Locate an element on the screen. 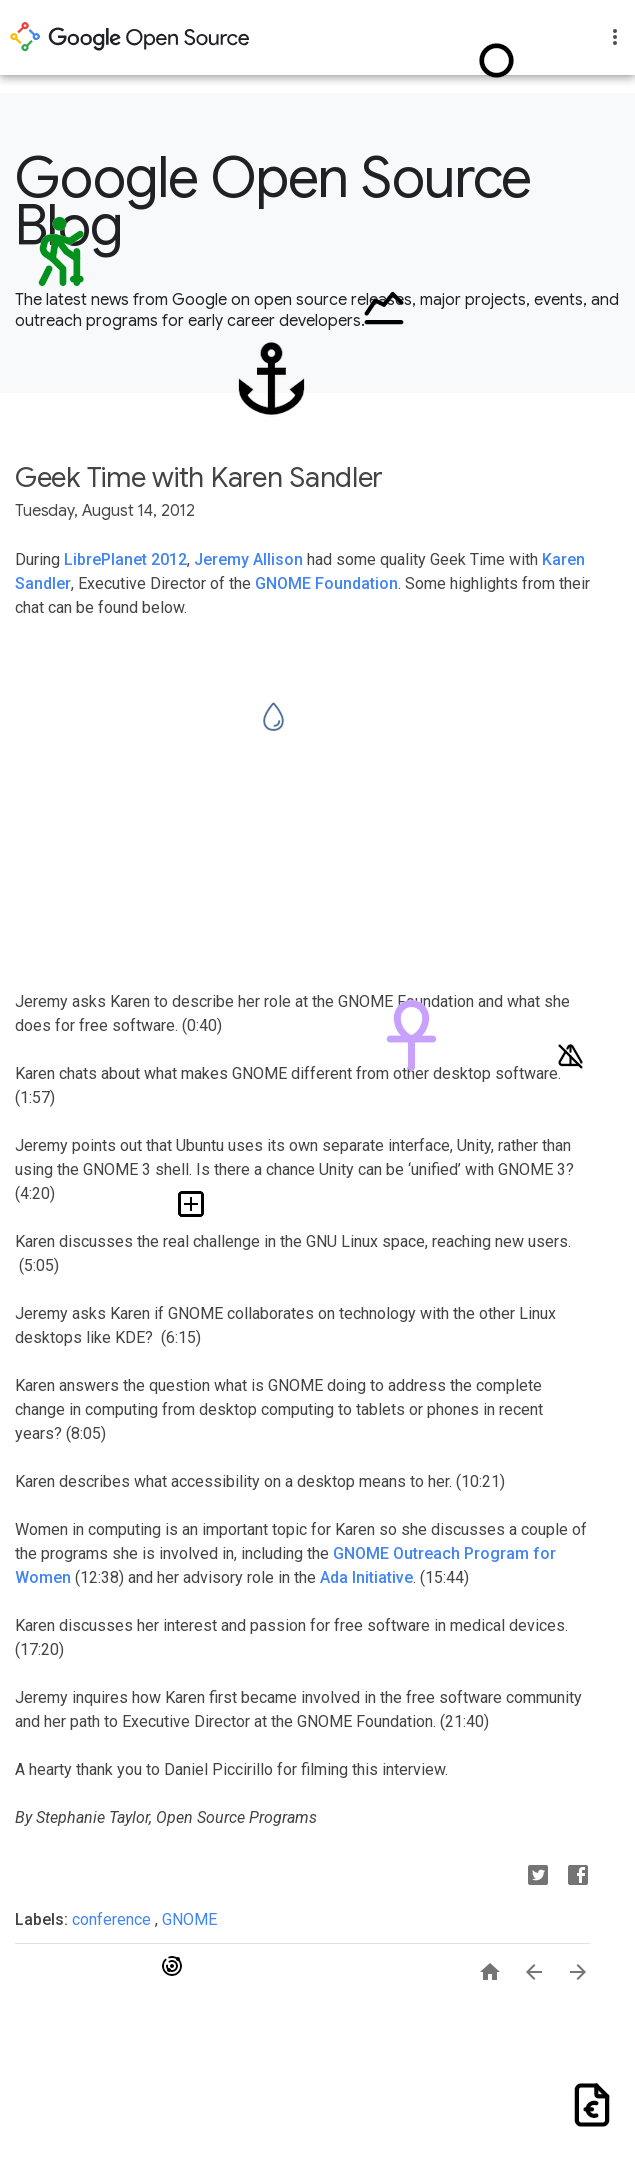 The height and width of the screenshot is (2167, 635). access hiking or trekking activities is located at coordinates (59, 251).